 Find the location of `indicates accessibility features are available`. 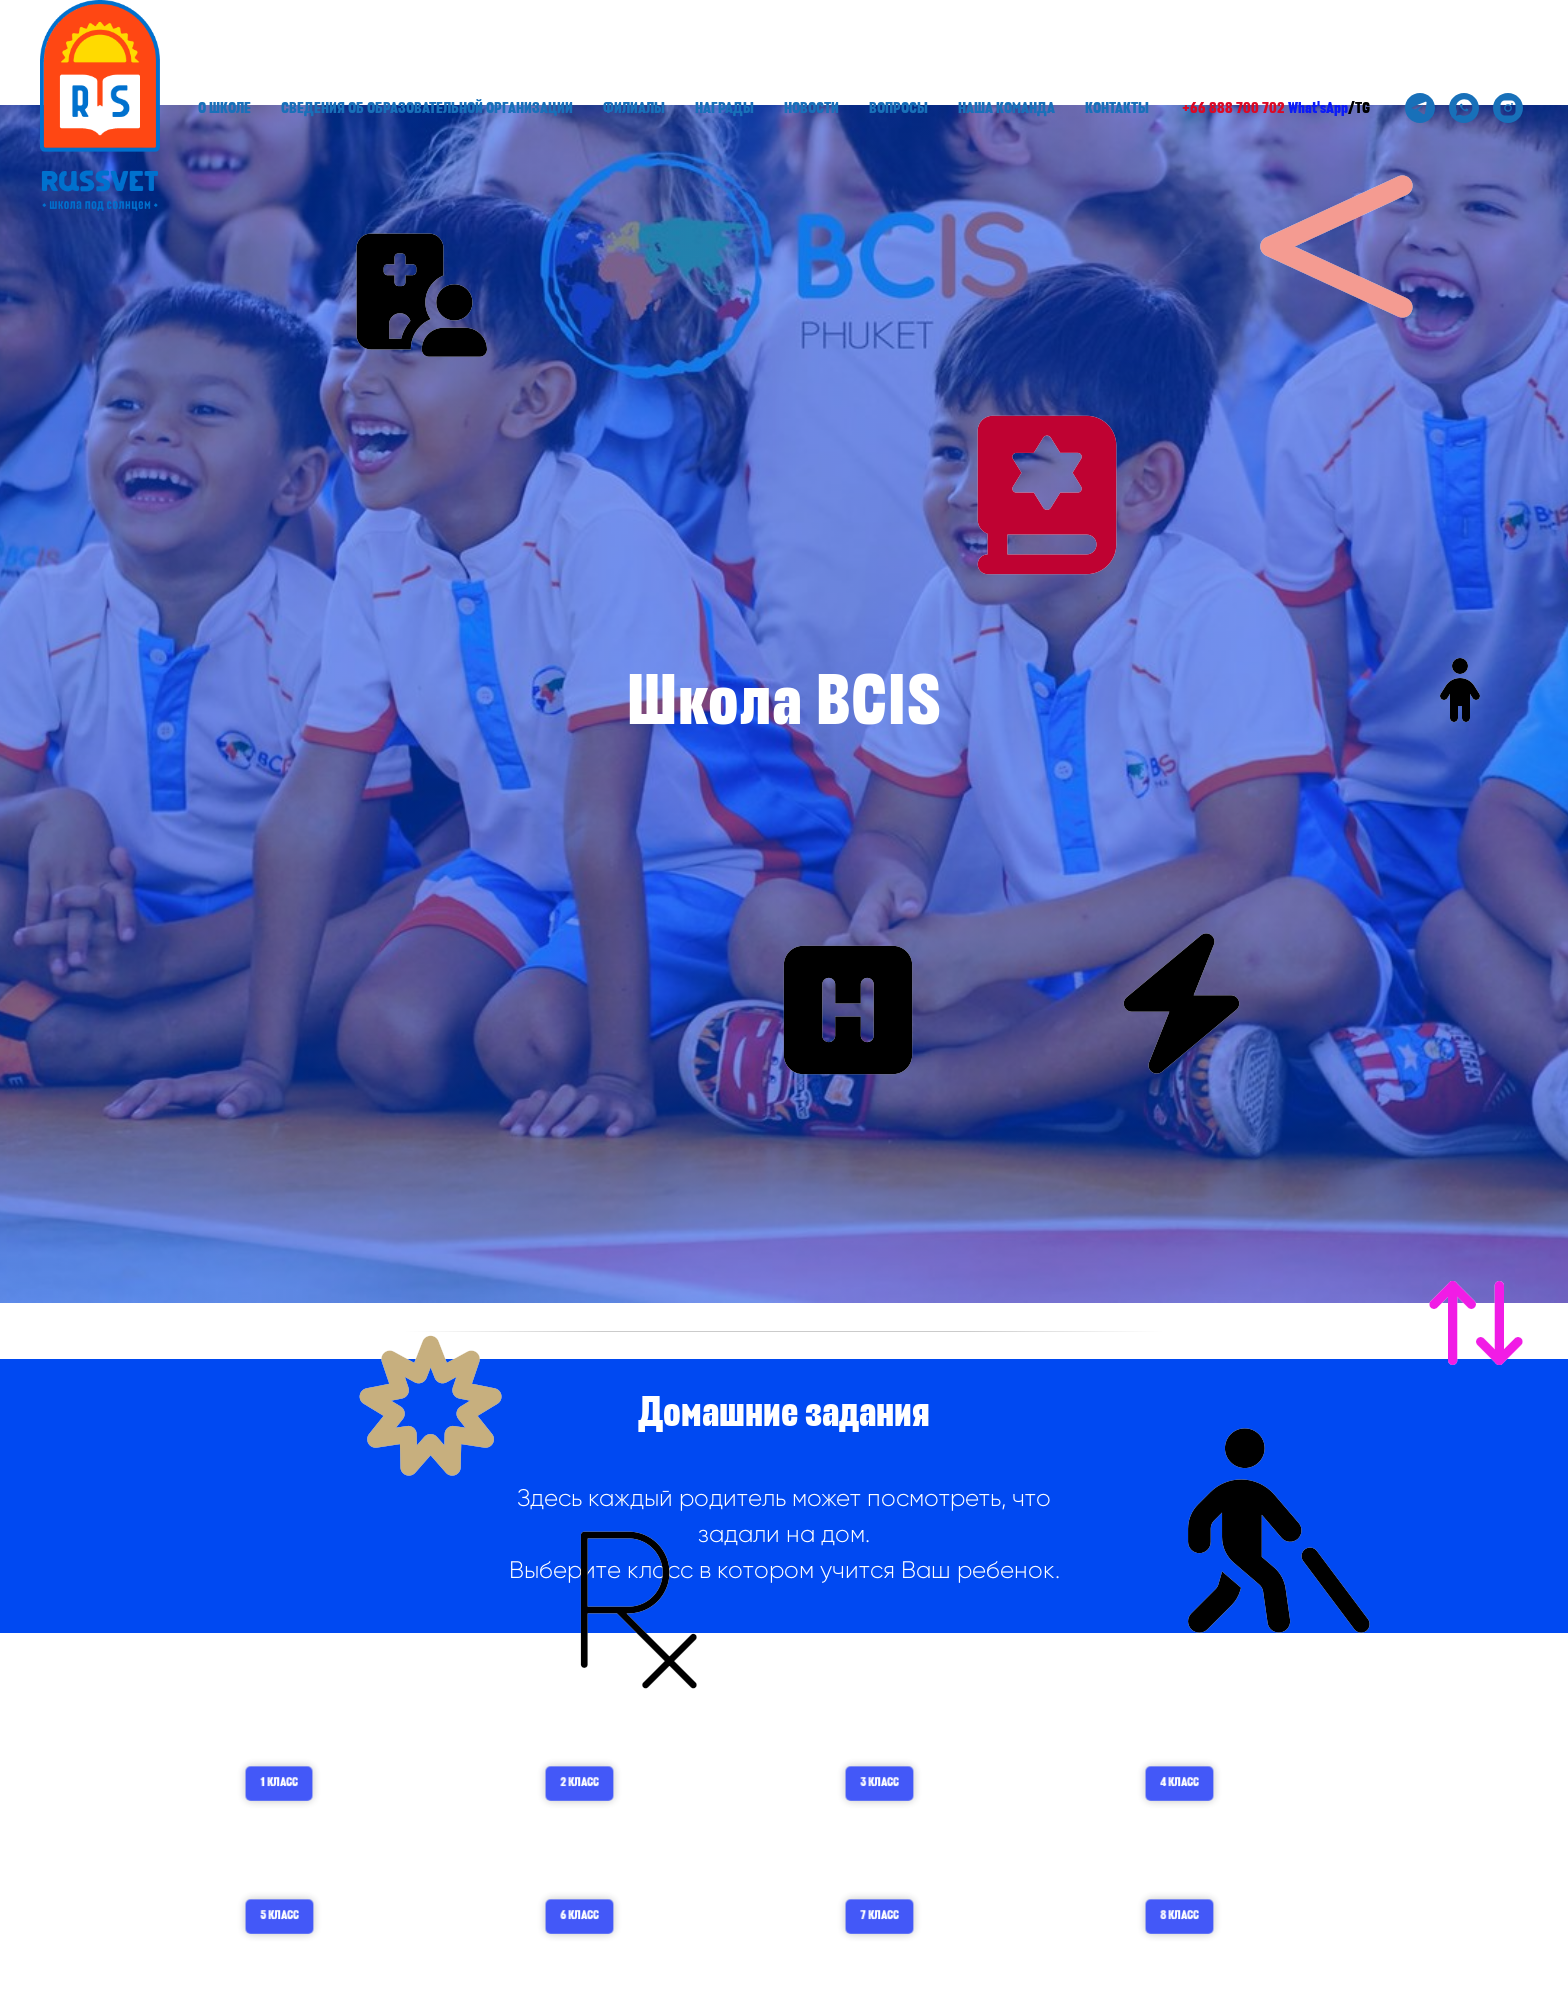

indicates accessibility features are available is located at coordinates (1267, 1530).